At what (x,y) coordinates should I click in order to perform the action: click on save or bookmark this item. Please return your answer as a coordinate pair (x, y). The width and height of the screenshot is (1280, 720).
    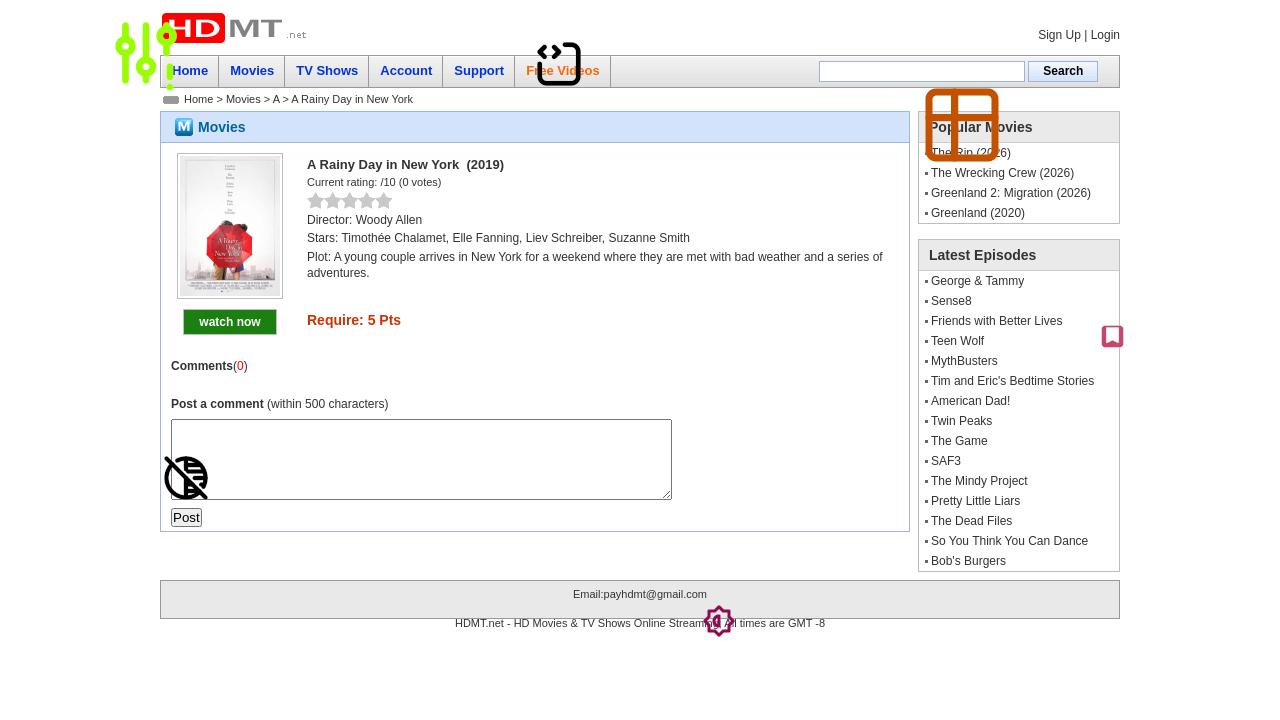
    Looking at the image, I should click on (1112, 336).